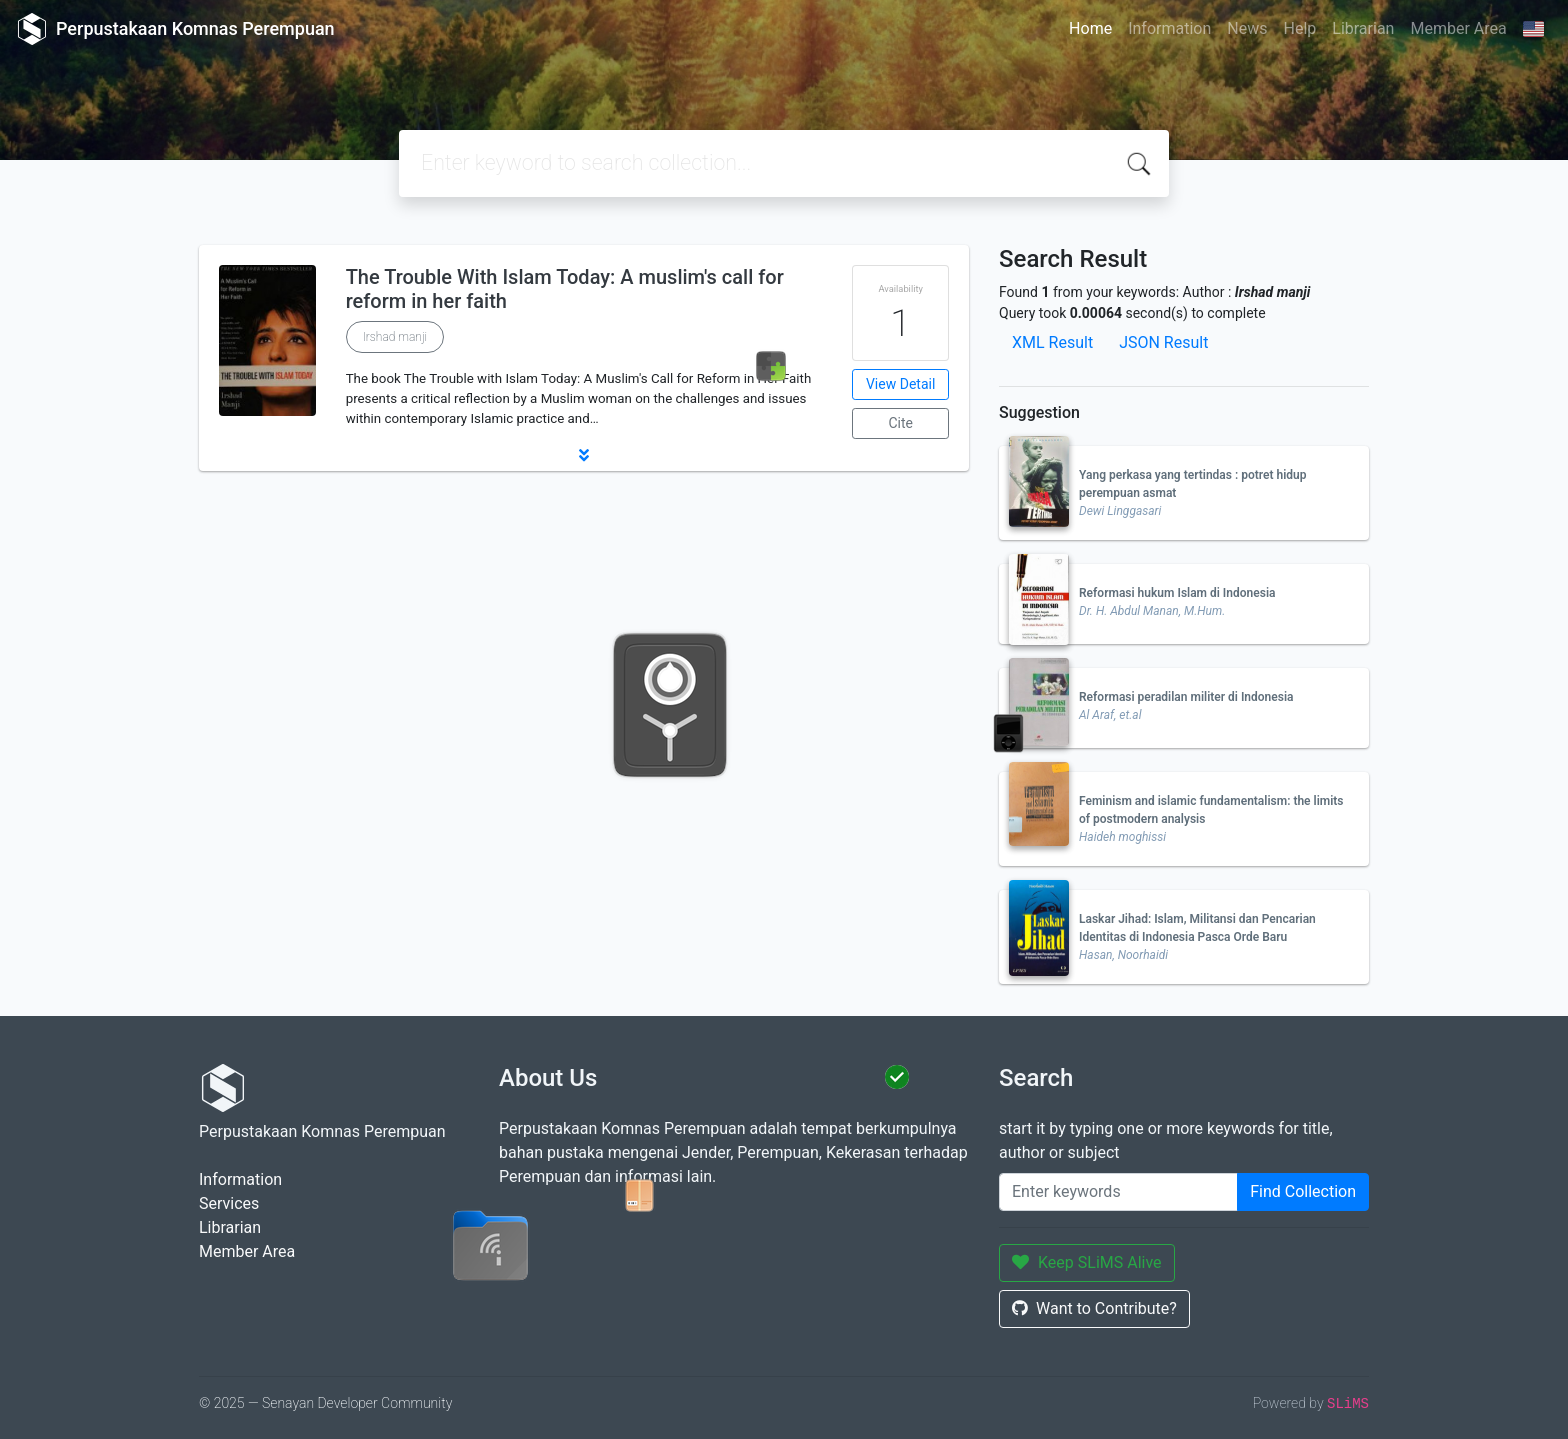  I want to click on confirm or apply changes, so click(897, 1077).